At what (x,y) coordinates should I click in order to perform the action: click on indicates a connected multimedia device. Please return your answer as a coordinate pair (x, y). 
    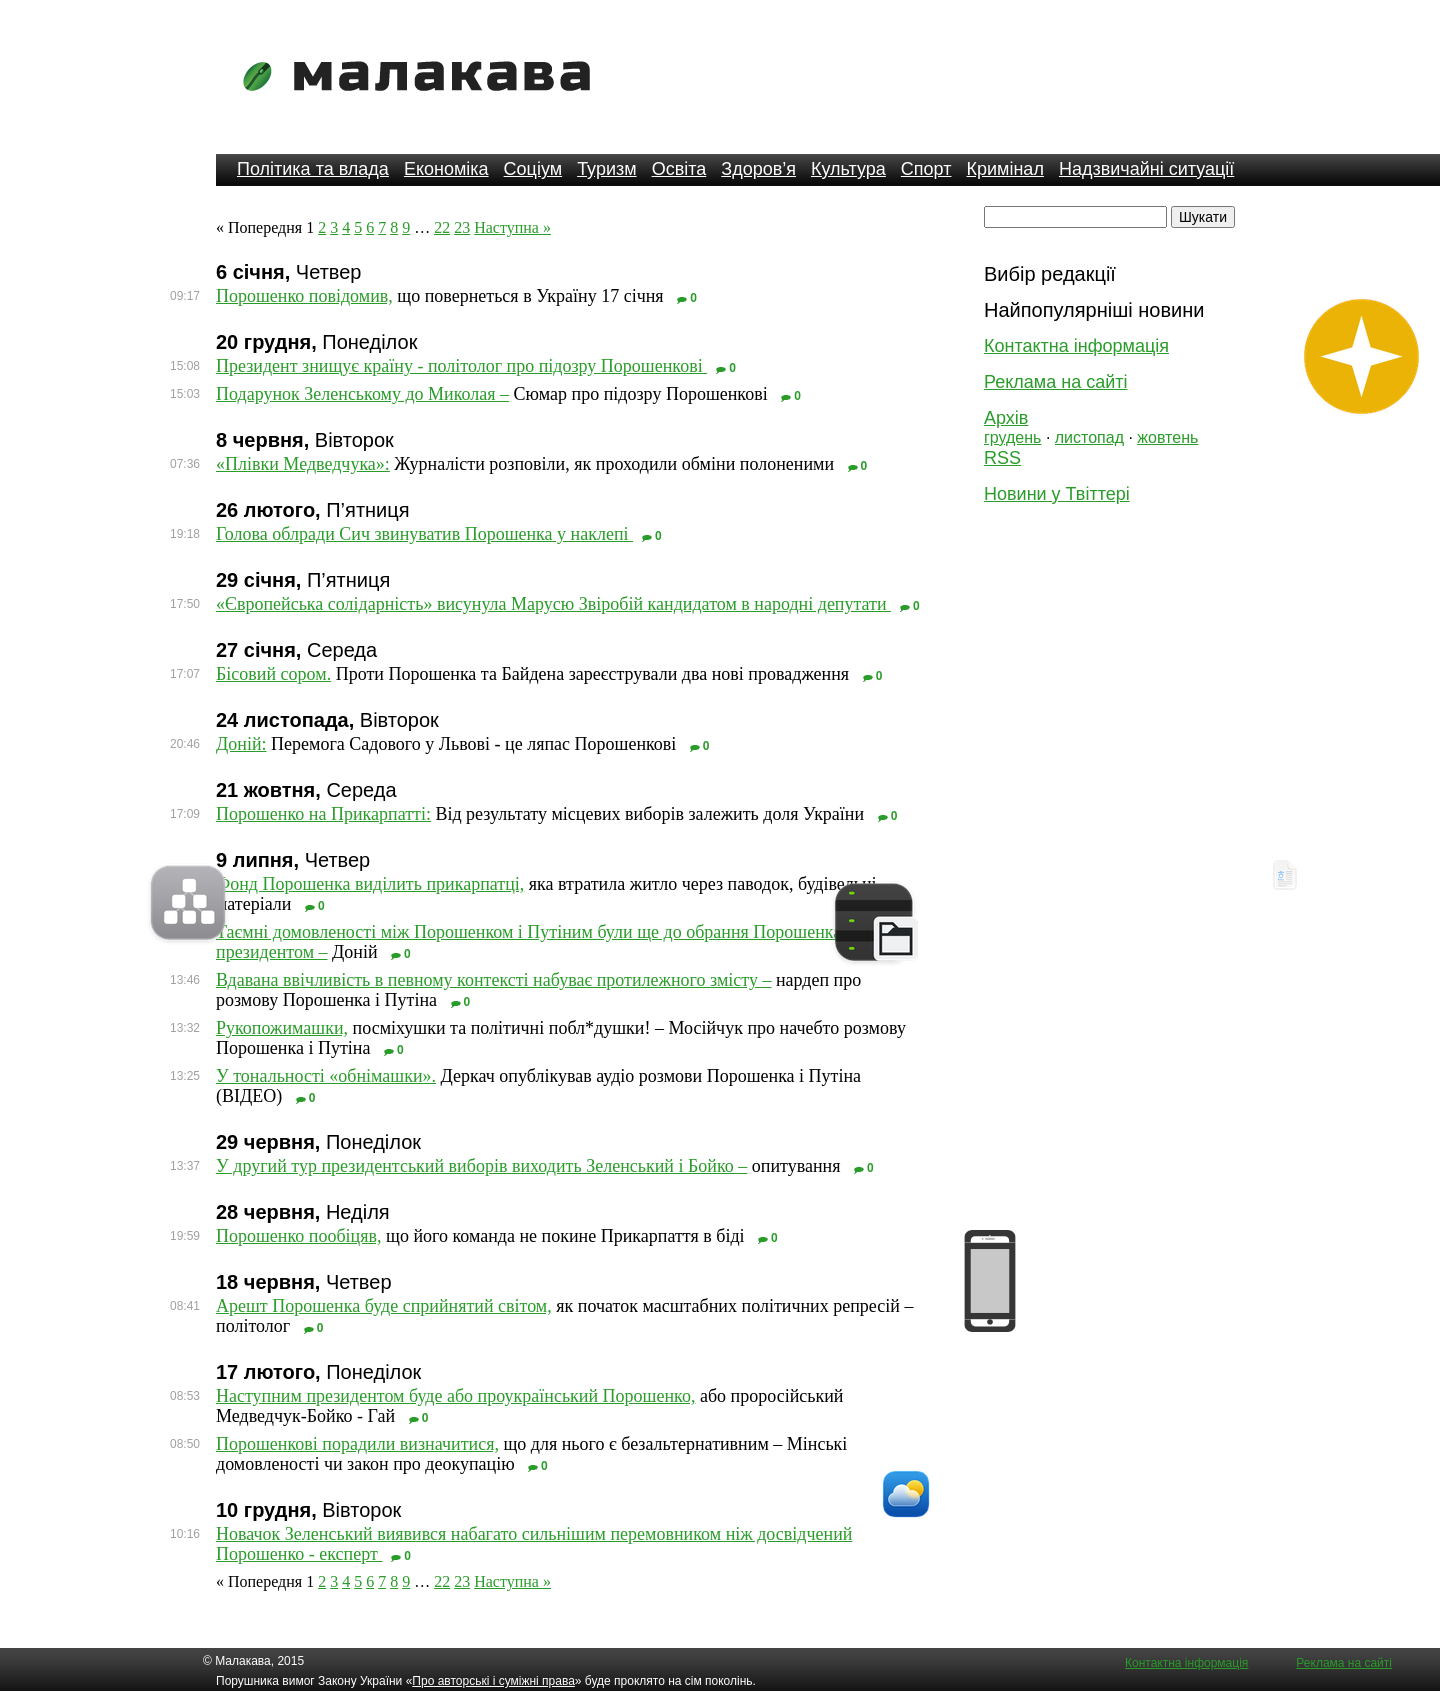
    Looking at the image, I should click on (990, 1281).